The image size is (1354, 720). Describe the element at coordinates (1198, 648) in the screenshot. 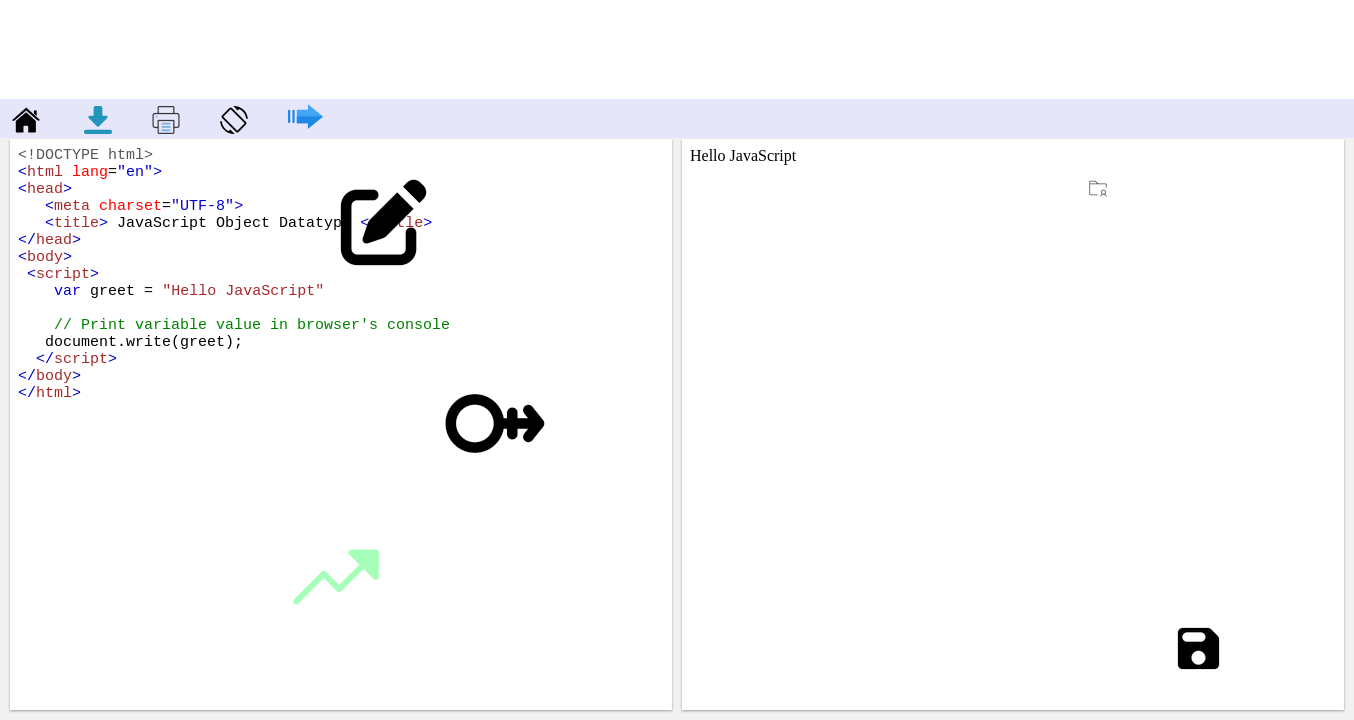

I see `save current file or document` at that location.